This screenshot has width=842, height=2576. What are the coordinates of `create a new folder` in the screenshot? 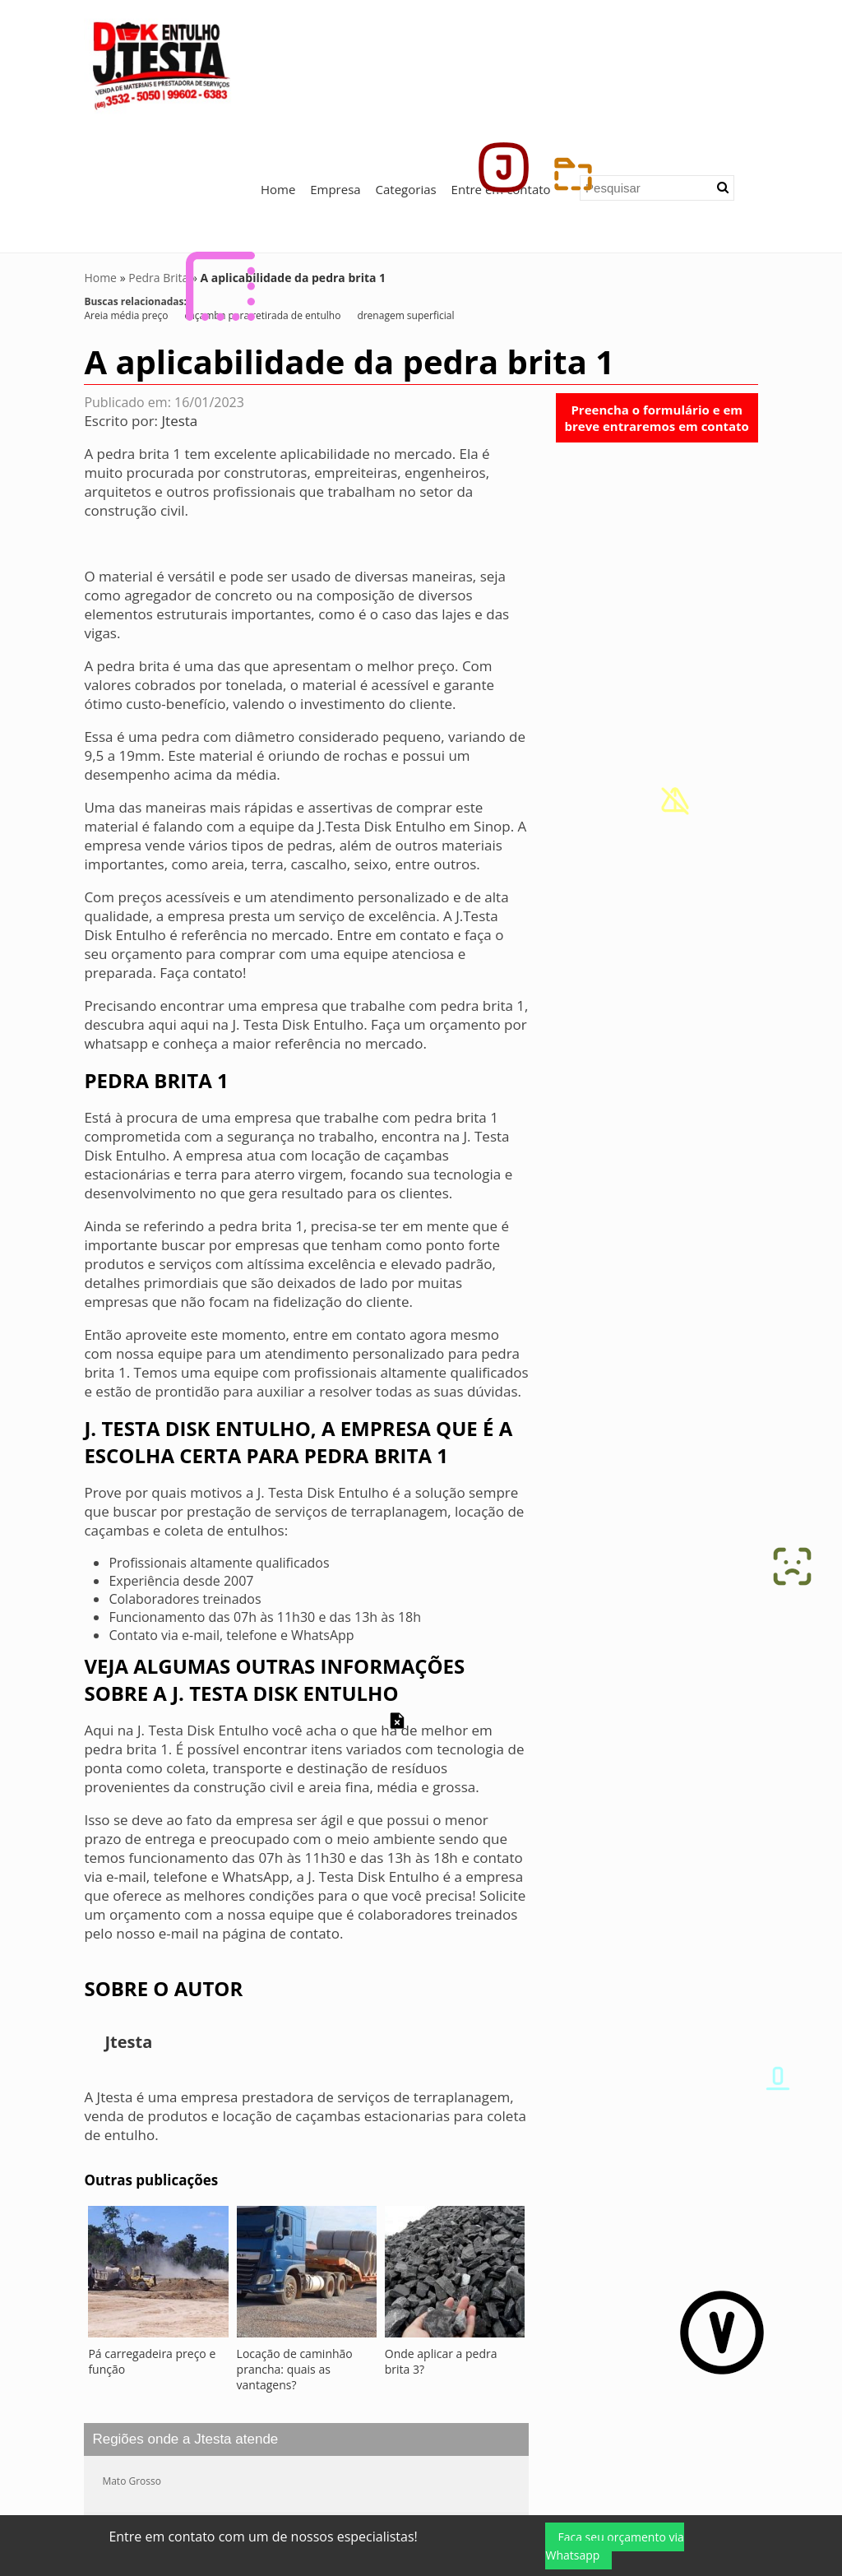 It's located at (573, 174).